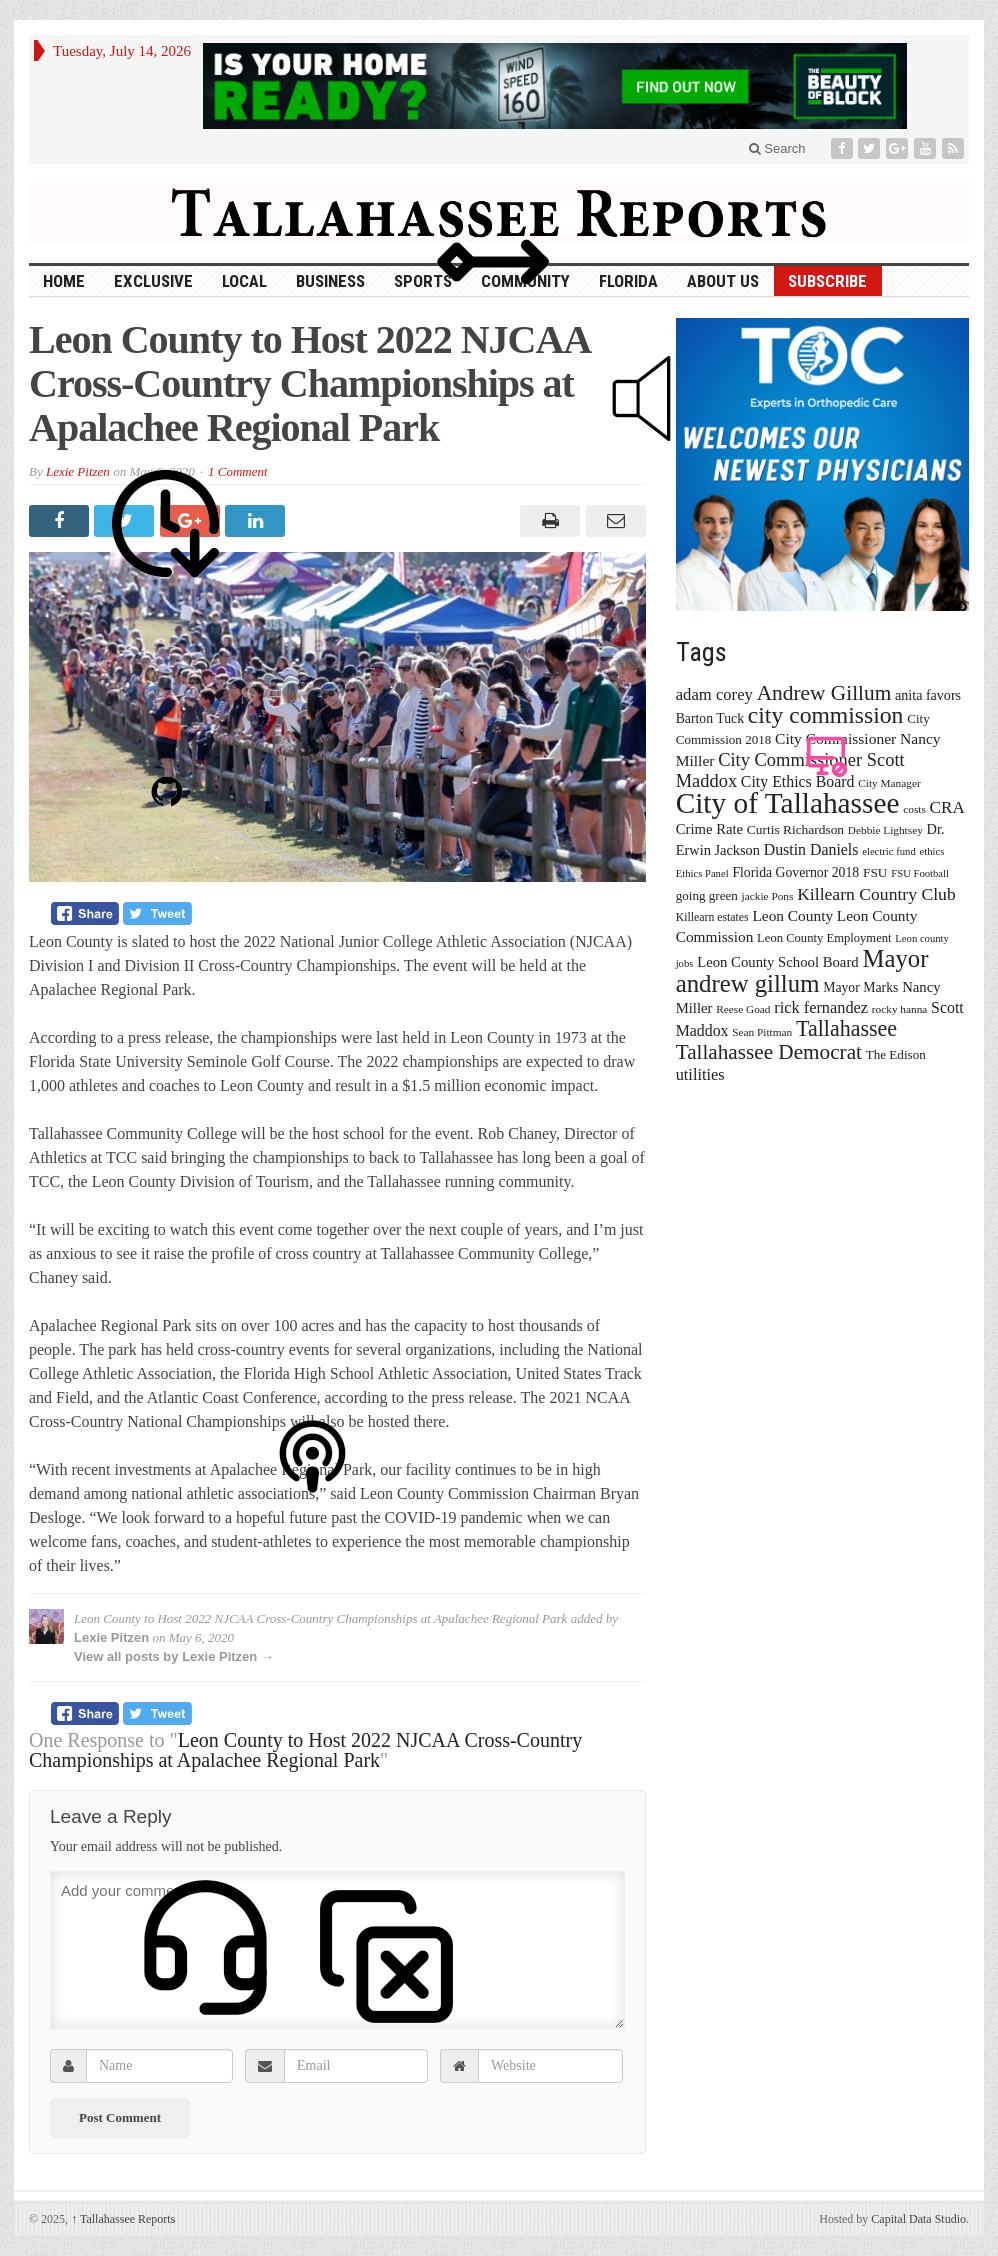 Image resolution: width=998 pixels, height=2256 pixels. What do you see at coordinates (205, 1947) in the screenshot?
I see `contact customer support` at bounding box center [205, 1947].